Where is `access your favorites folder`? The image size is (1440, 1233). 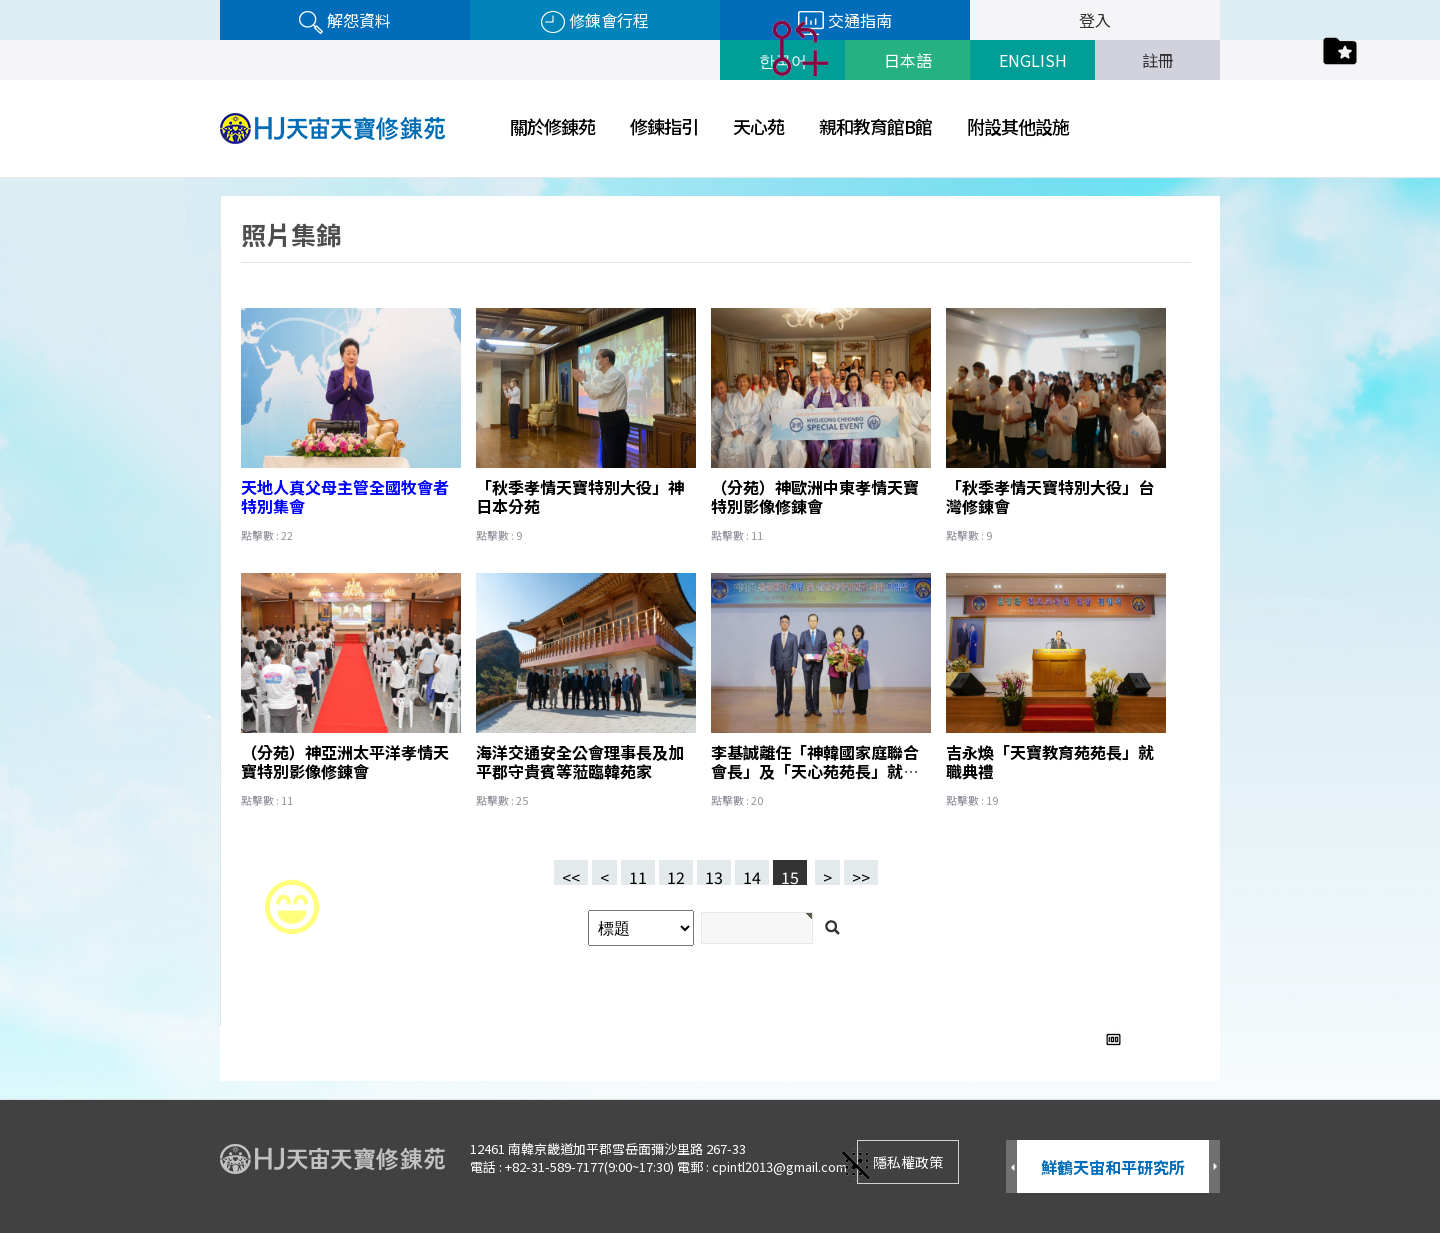
access your favorites folder is located at coordinates (1340, 51).